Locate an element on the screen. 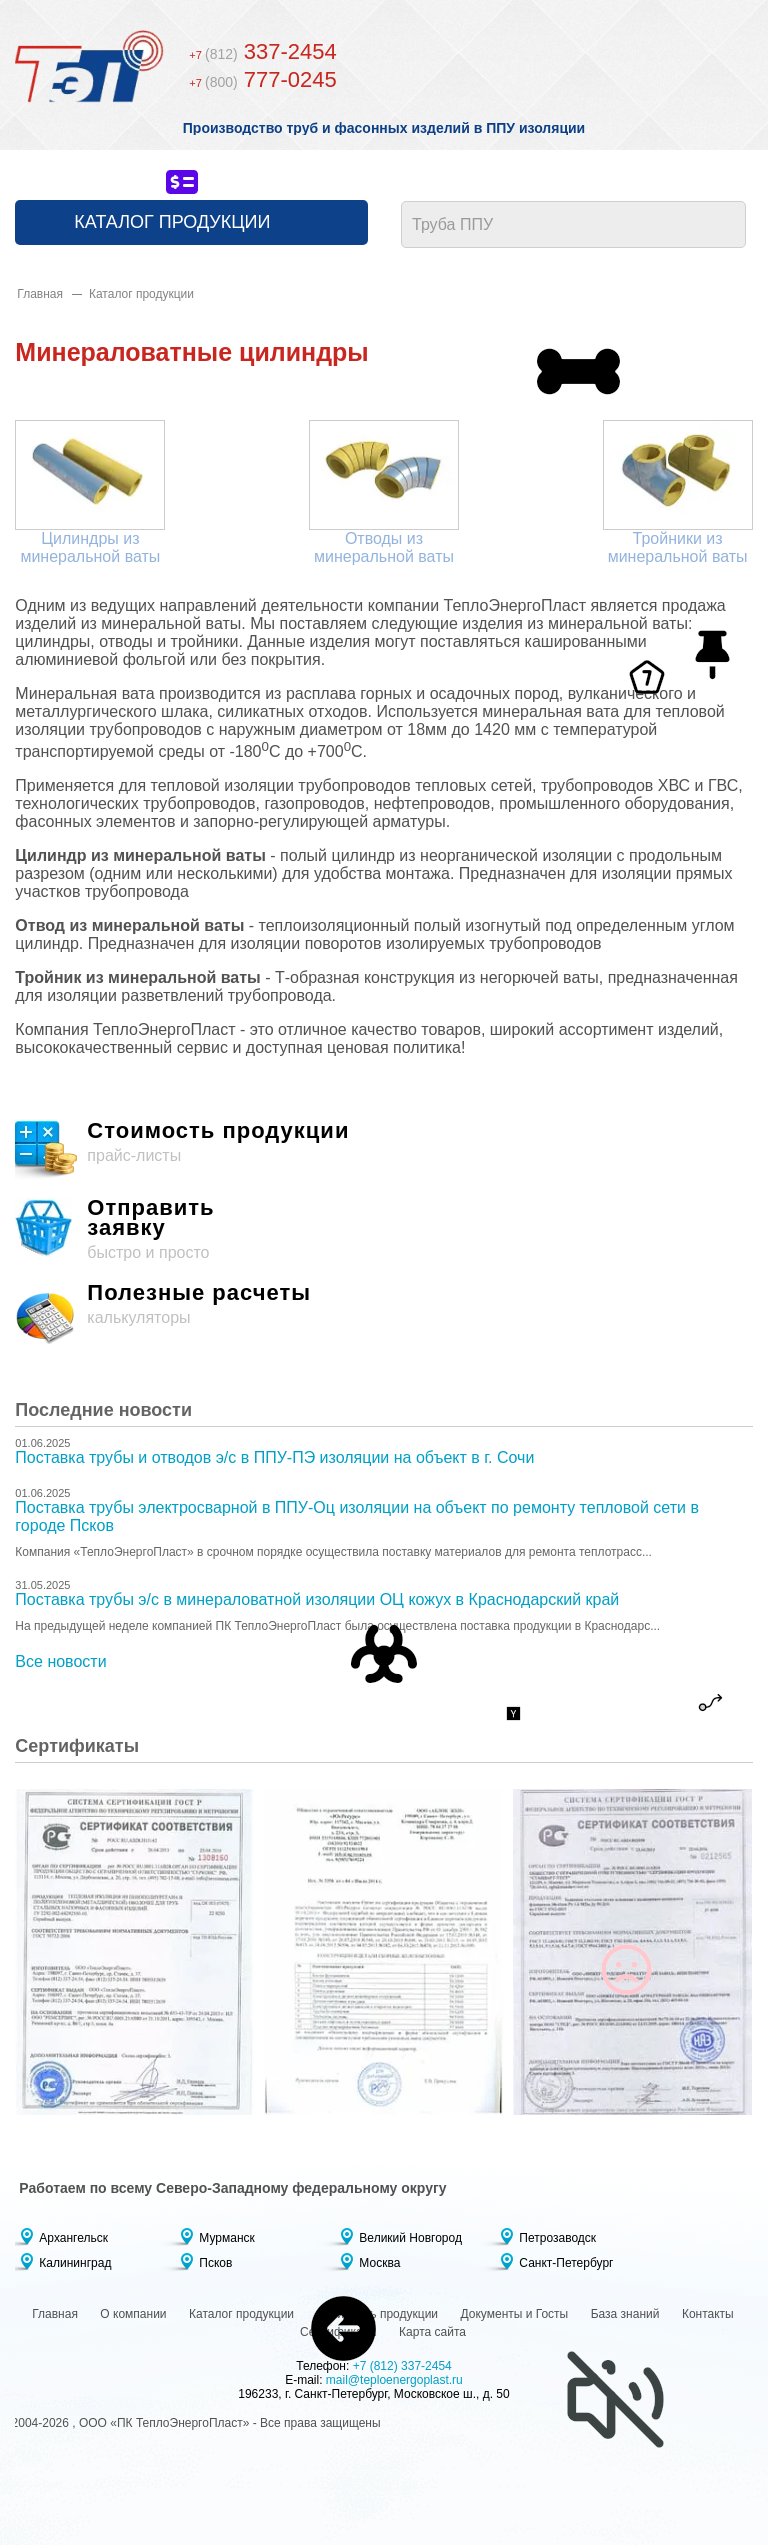 The width and height of the screenshot is (768, 2545). access pet-related features or settings is located at coordinates (578, 371).